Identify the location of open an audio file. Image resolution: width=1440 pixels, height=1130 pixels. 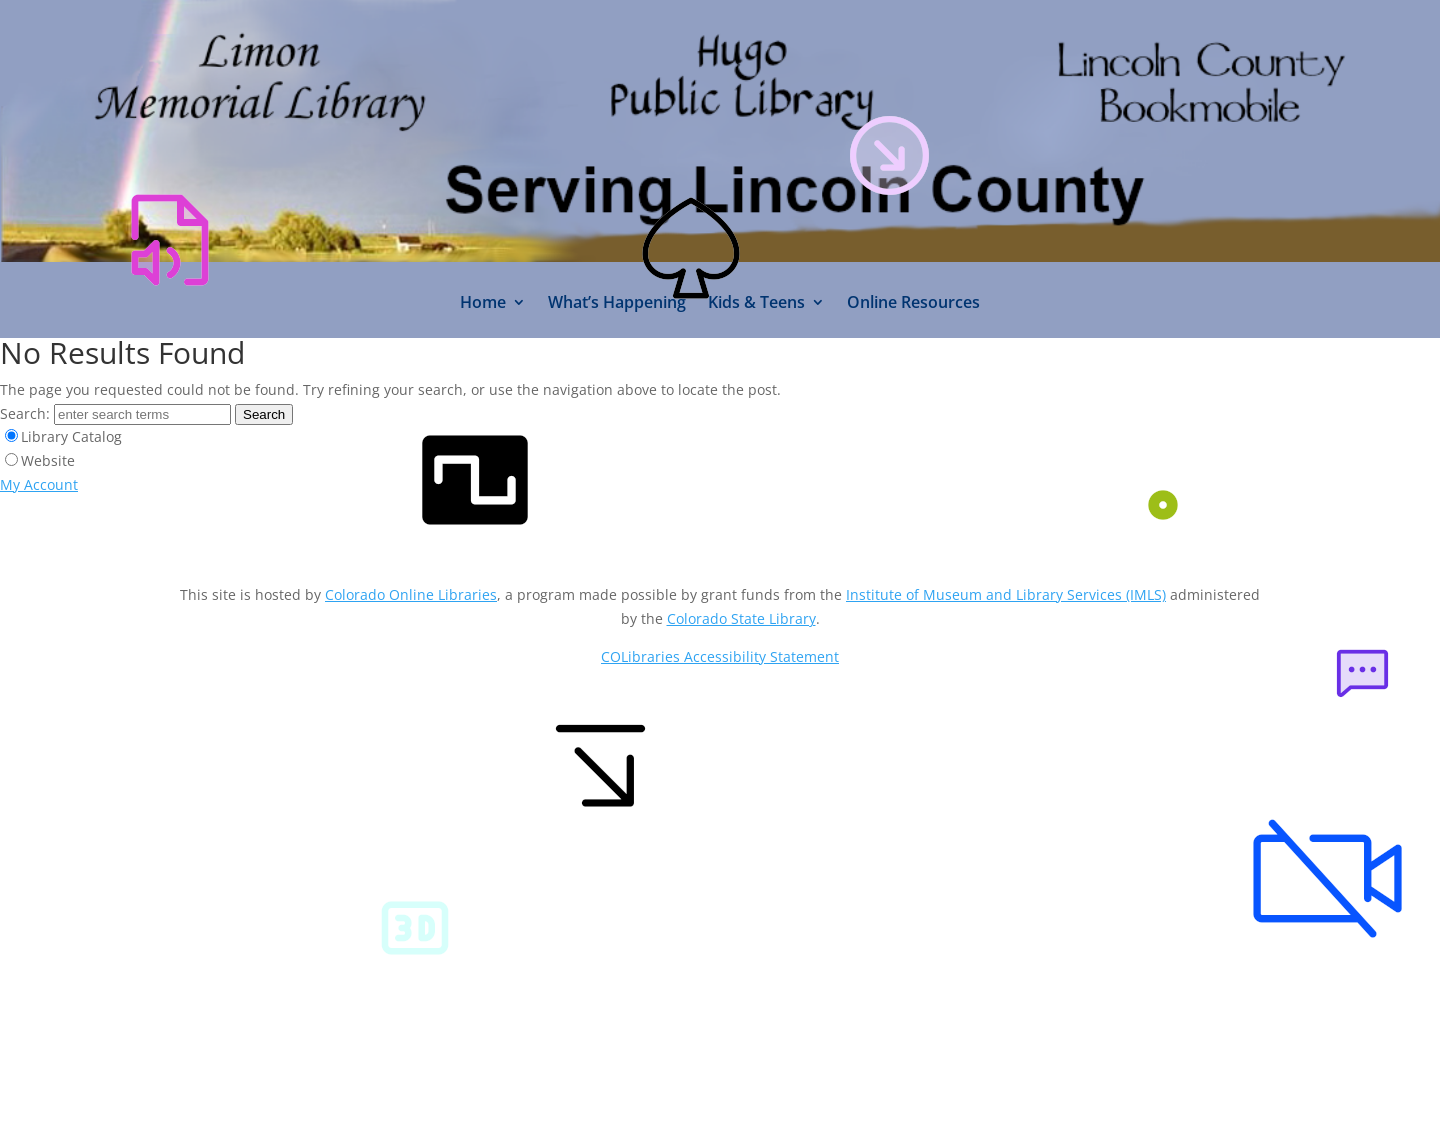
(170, 240).